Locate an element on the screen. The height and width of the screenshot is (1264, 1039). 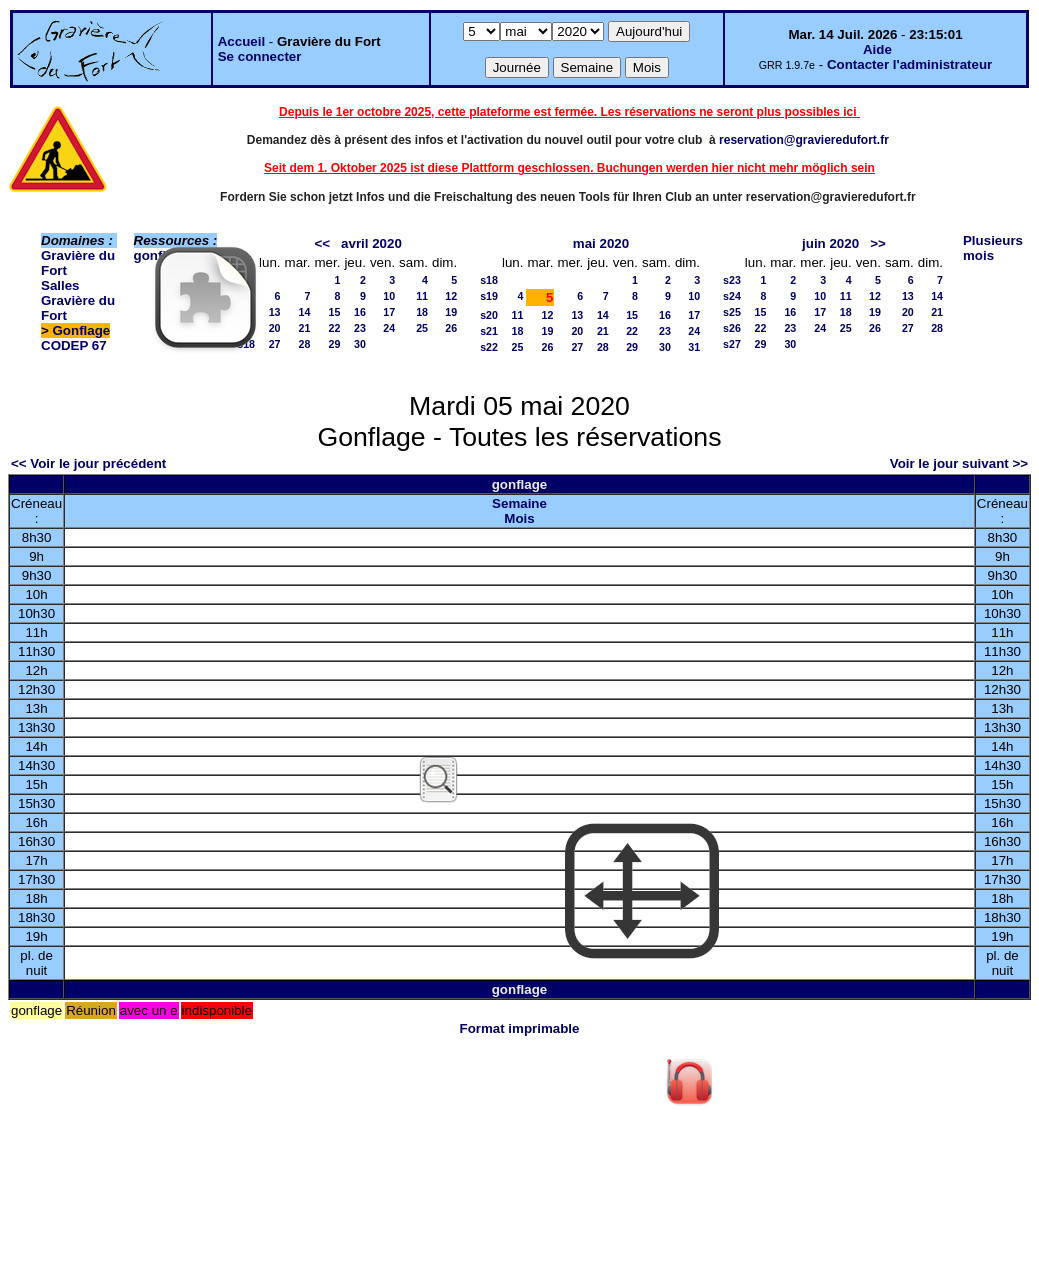
adjust display or screen settings is located at coordinates (642, 891).